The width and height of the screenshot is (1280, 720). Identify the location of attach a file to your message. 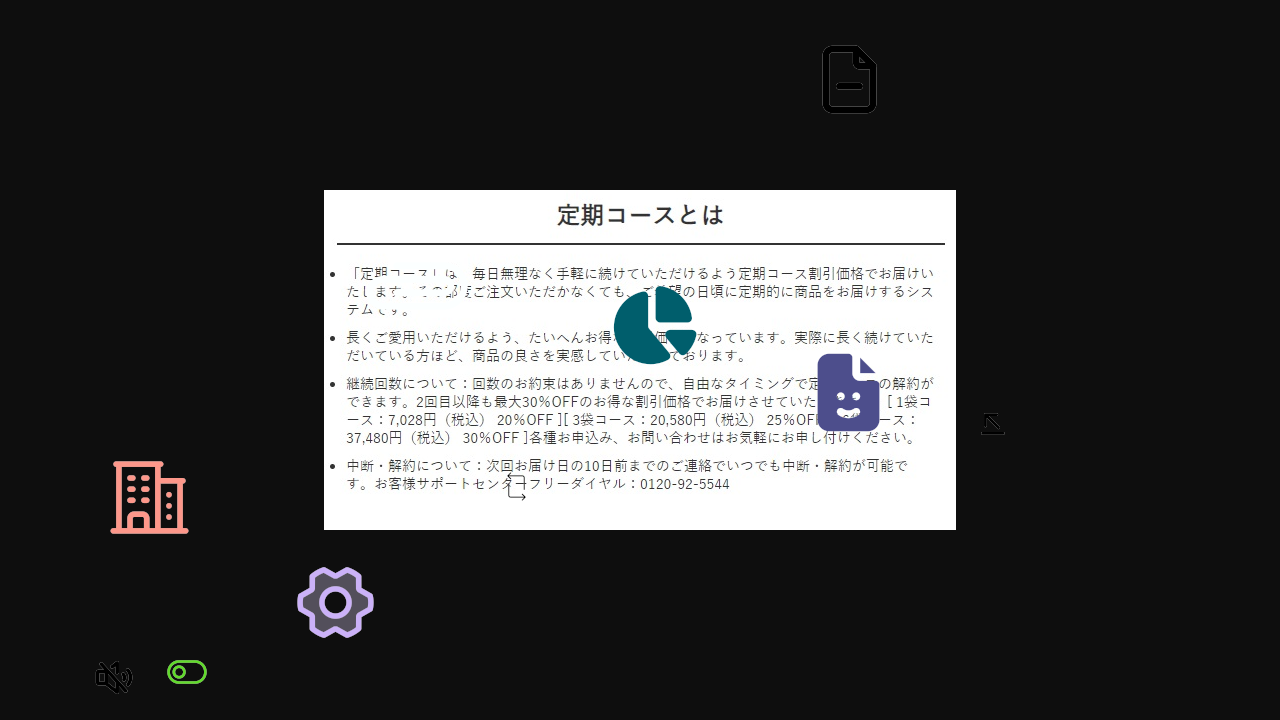
(417, 286).